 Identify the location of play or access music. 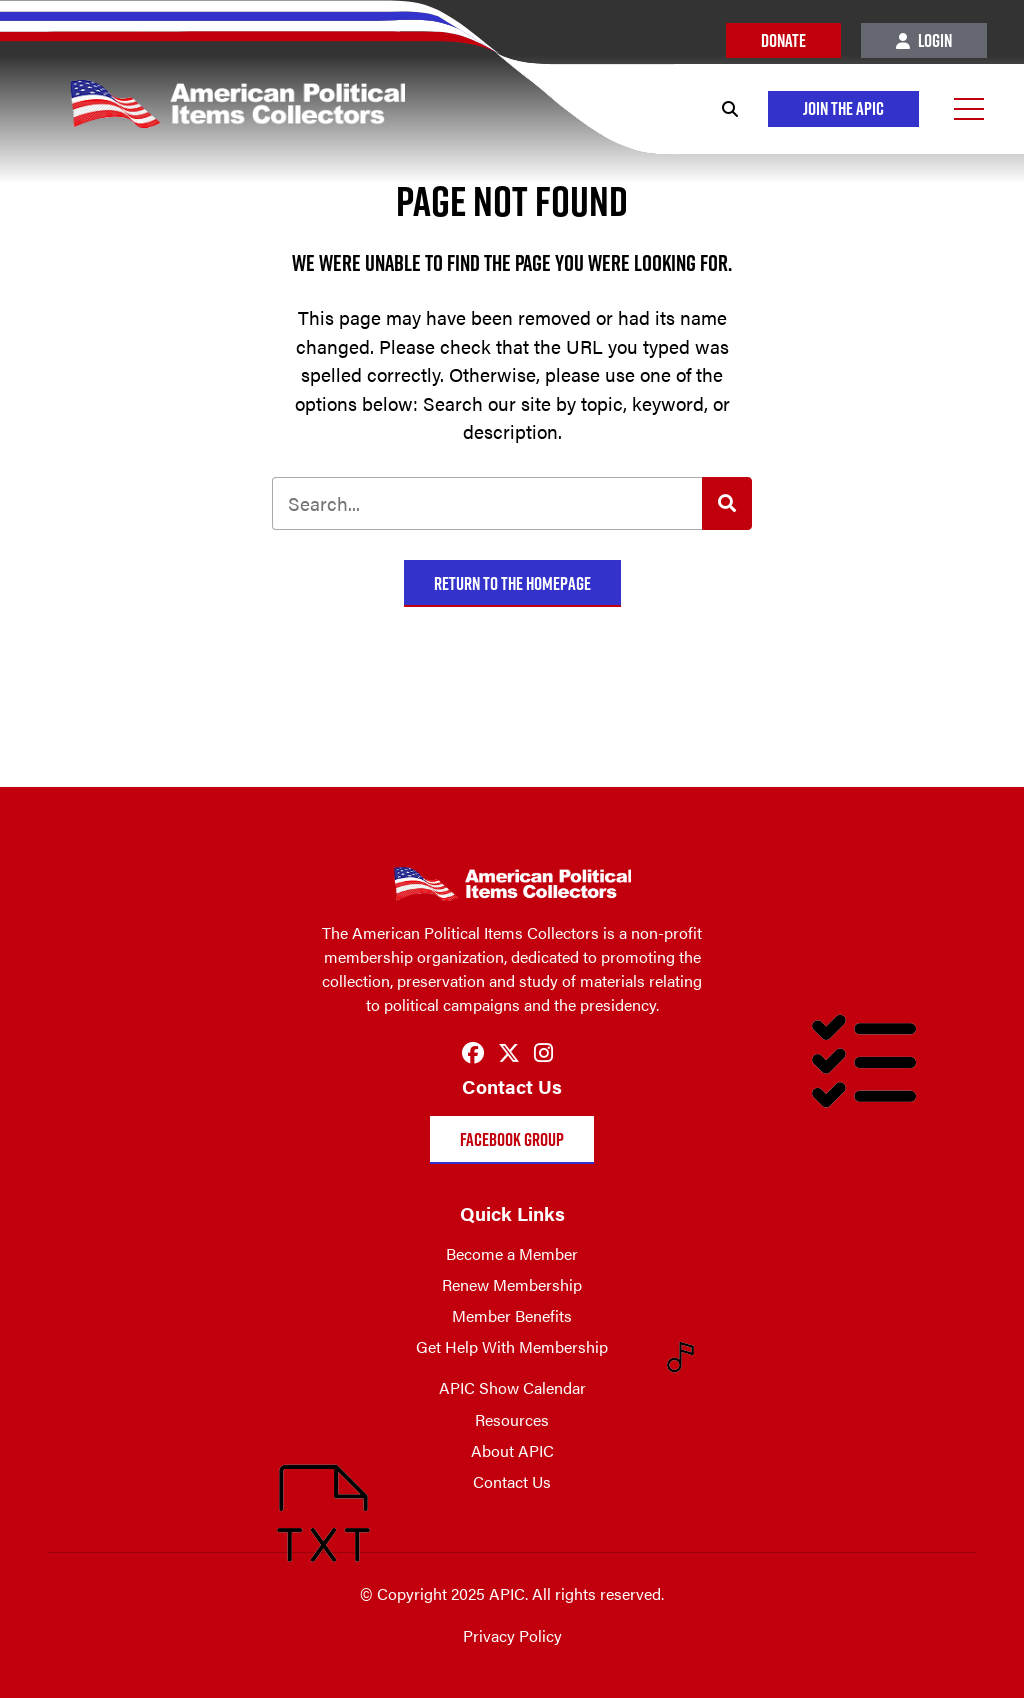
(680, 1356).